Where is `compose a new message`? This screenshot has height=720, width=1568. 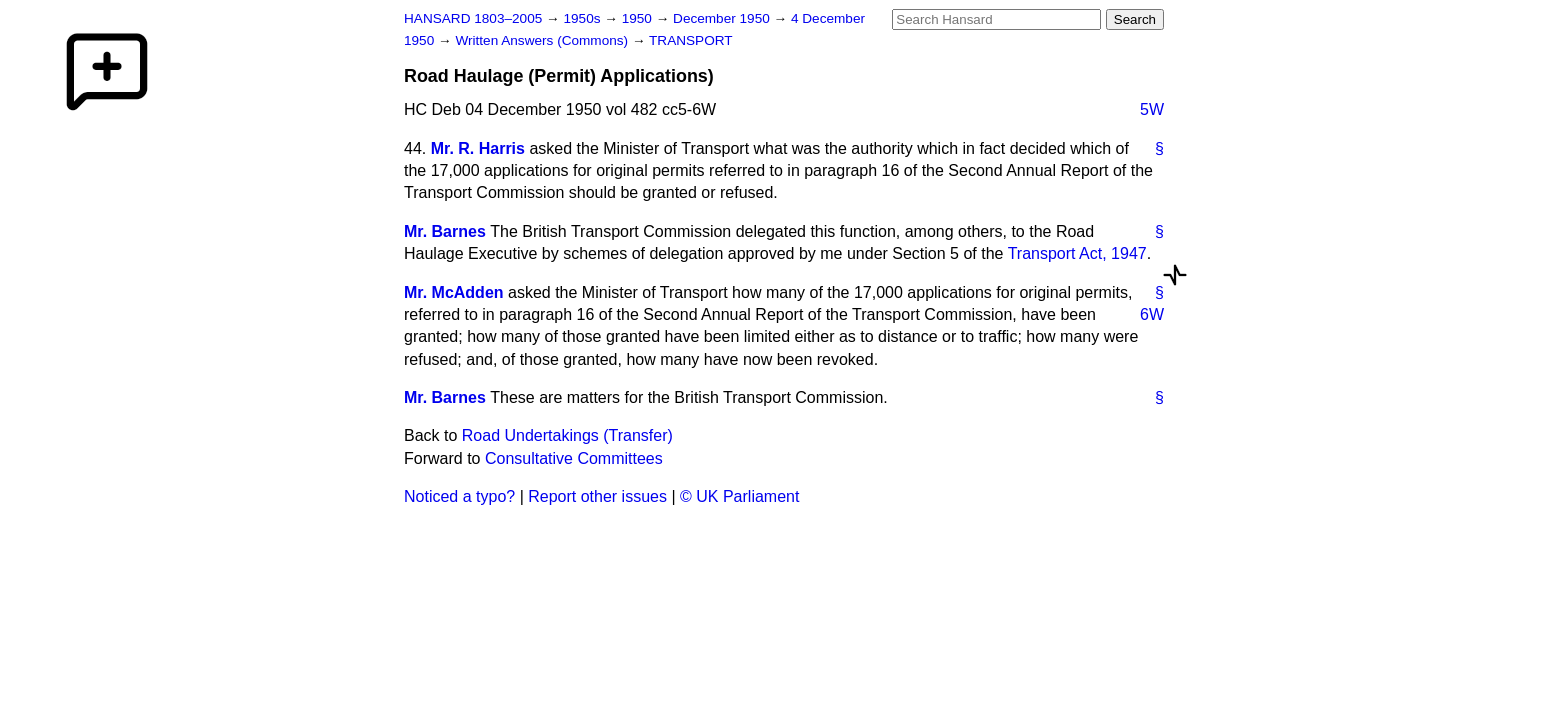
compose a new message is located at coordinates (107, 70).